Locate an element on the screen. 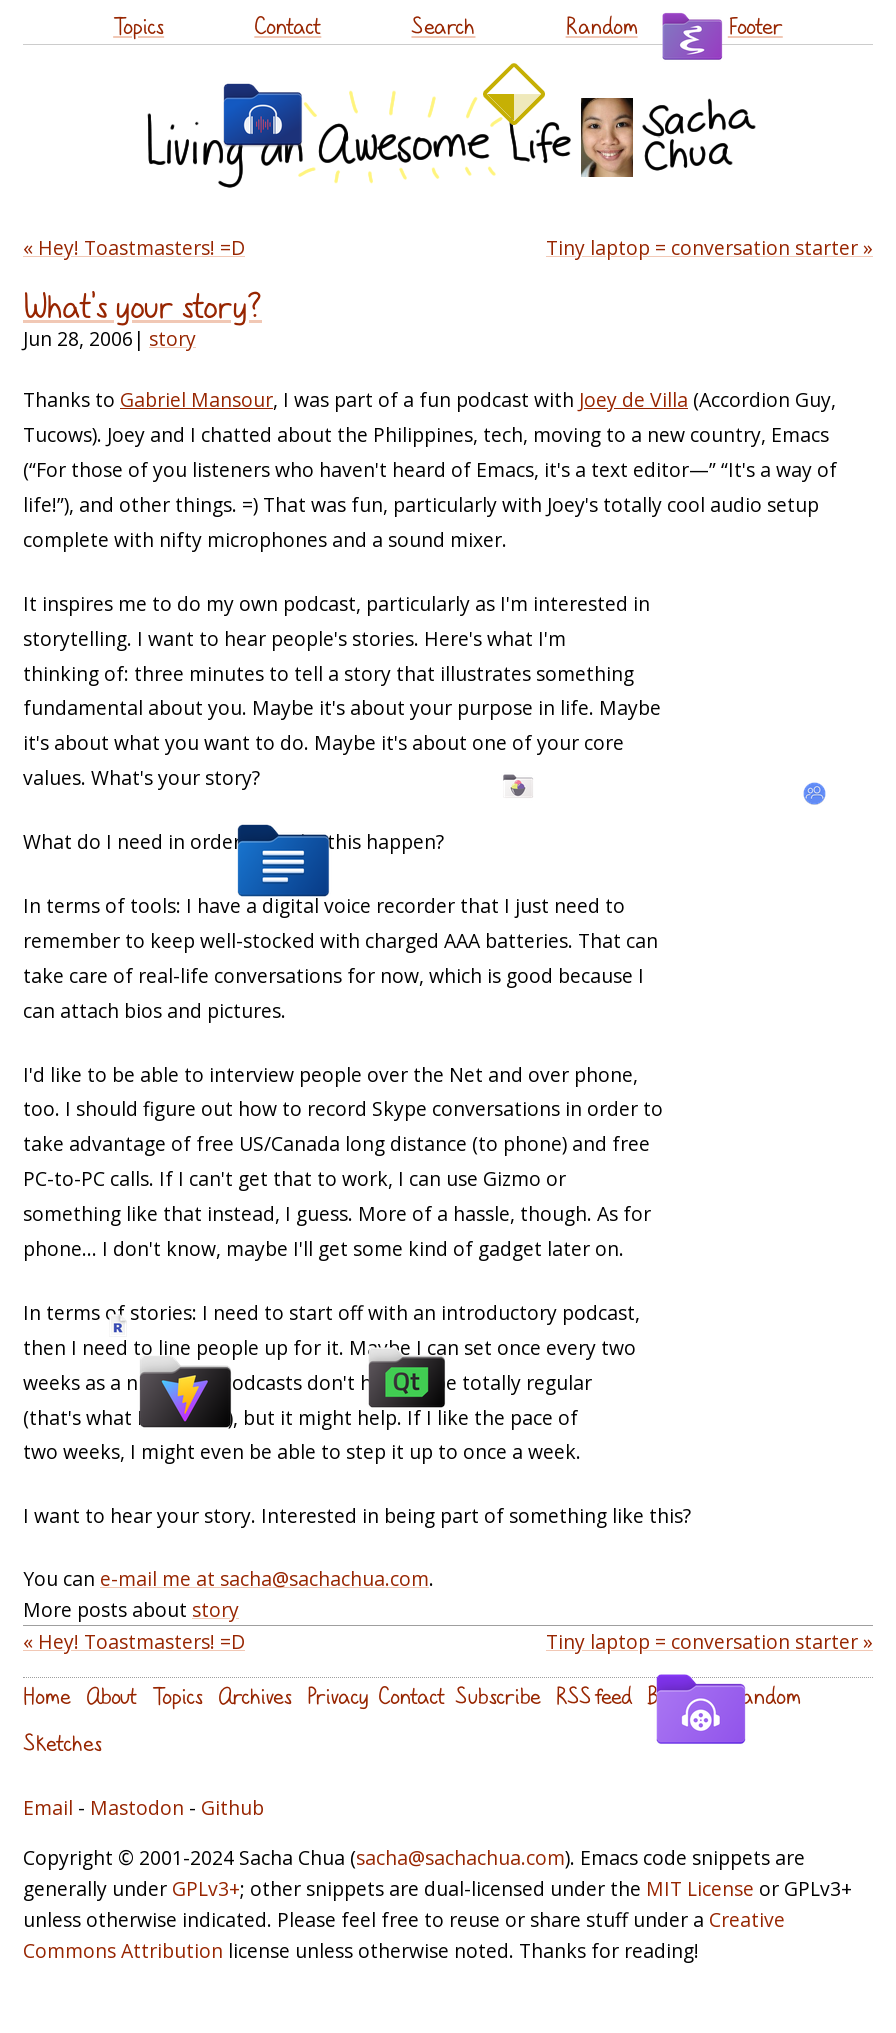 The width and height of the screenshot is (896, 2033). folder containing Qt framework project files is located at coordinates (406, 1379).